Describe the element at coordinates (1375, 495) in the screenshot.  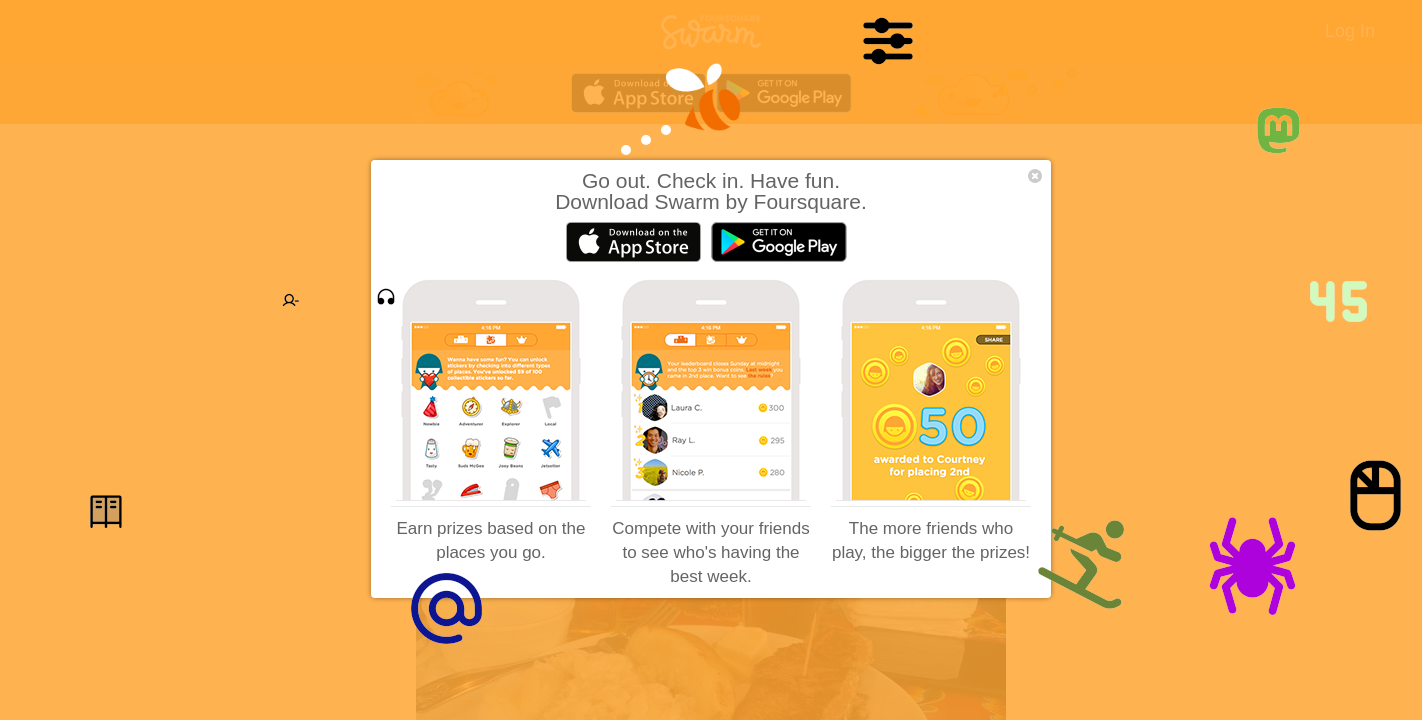
I see `indicates left mouse button click action` at that location.